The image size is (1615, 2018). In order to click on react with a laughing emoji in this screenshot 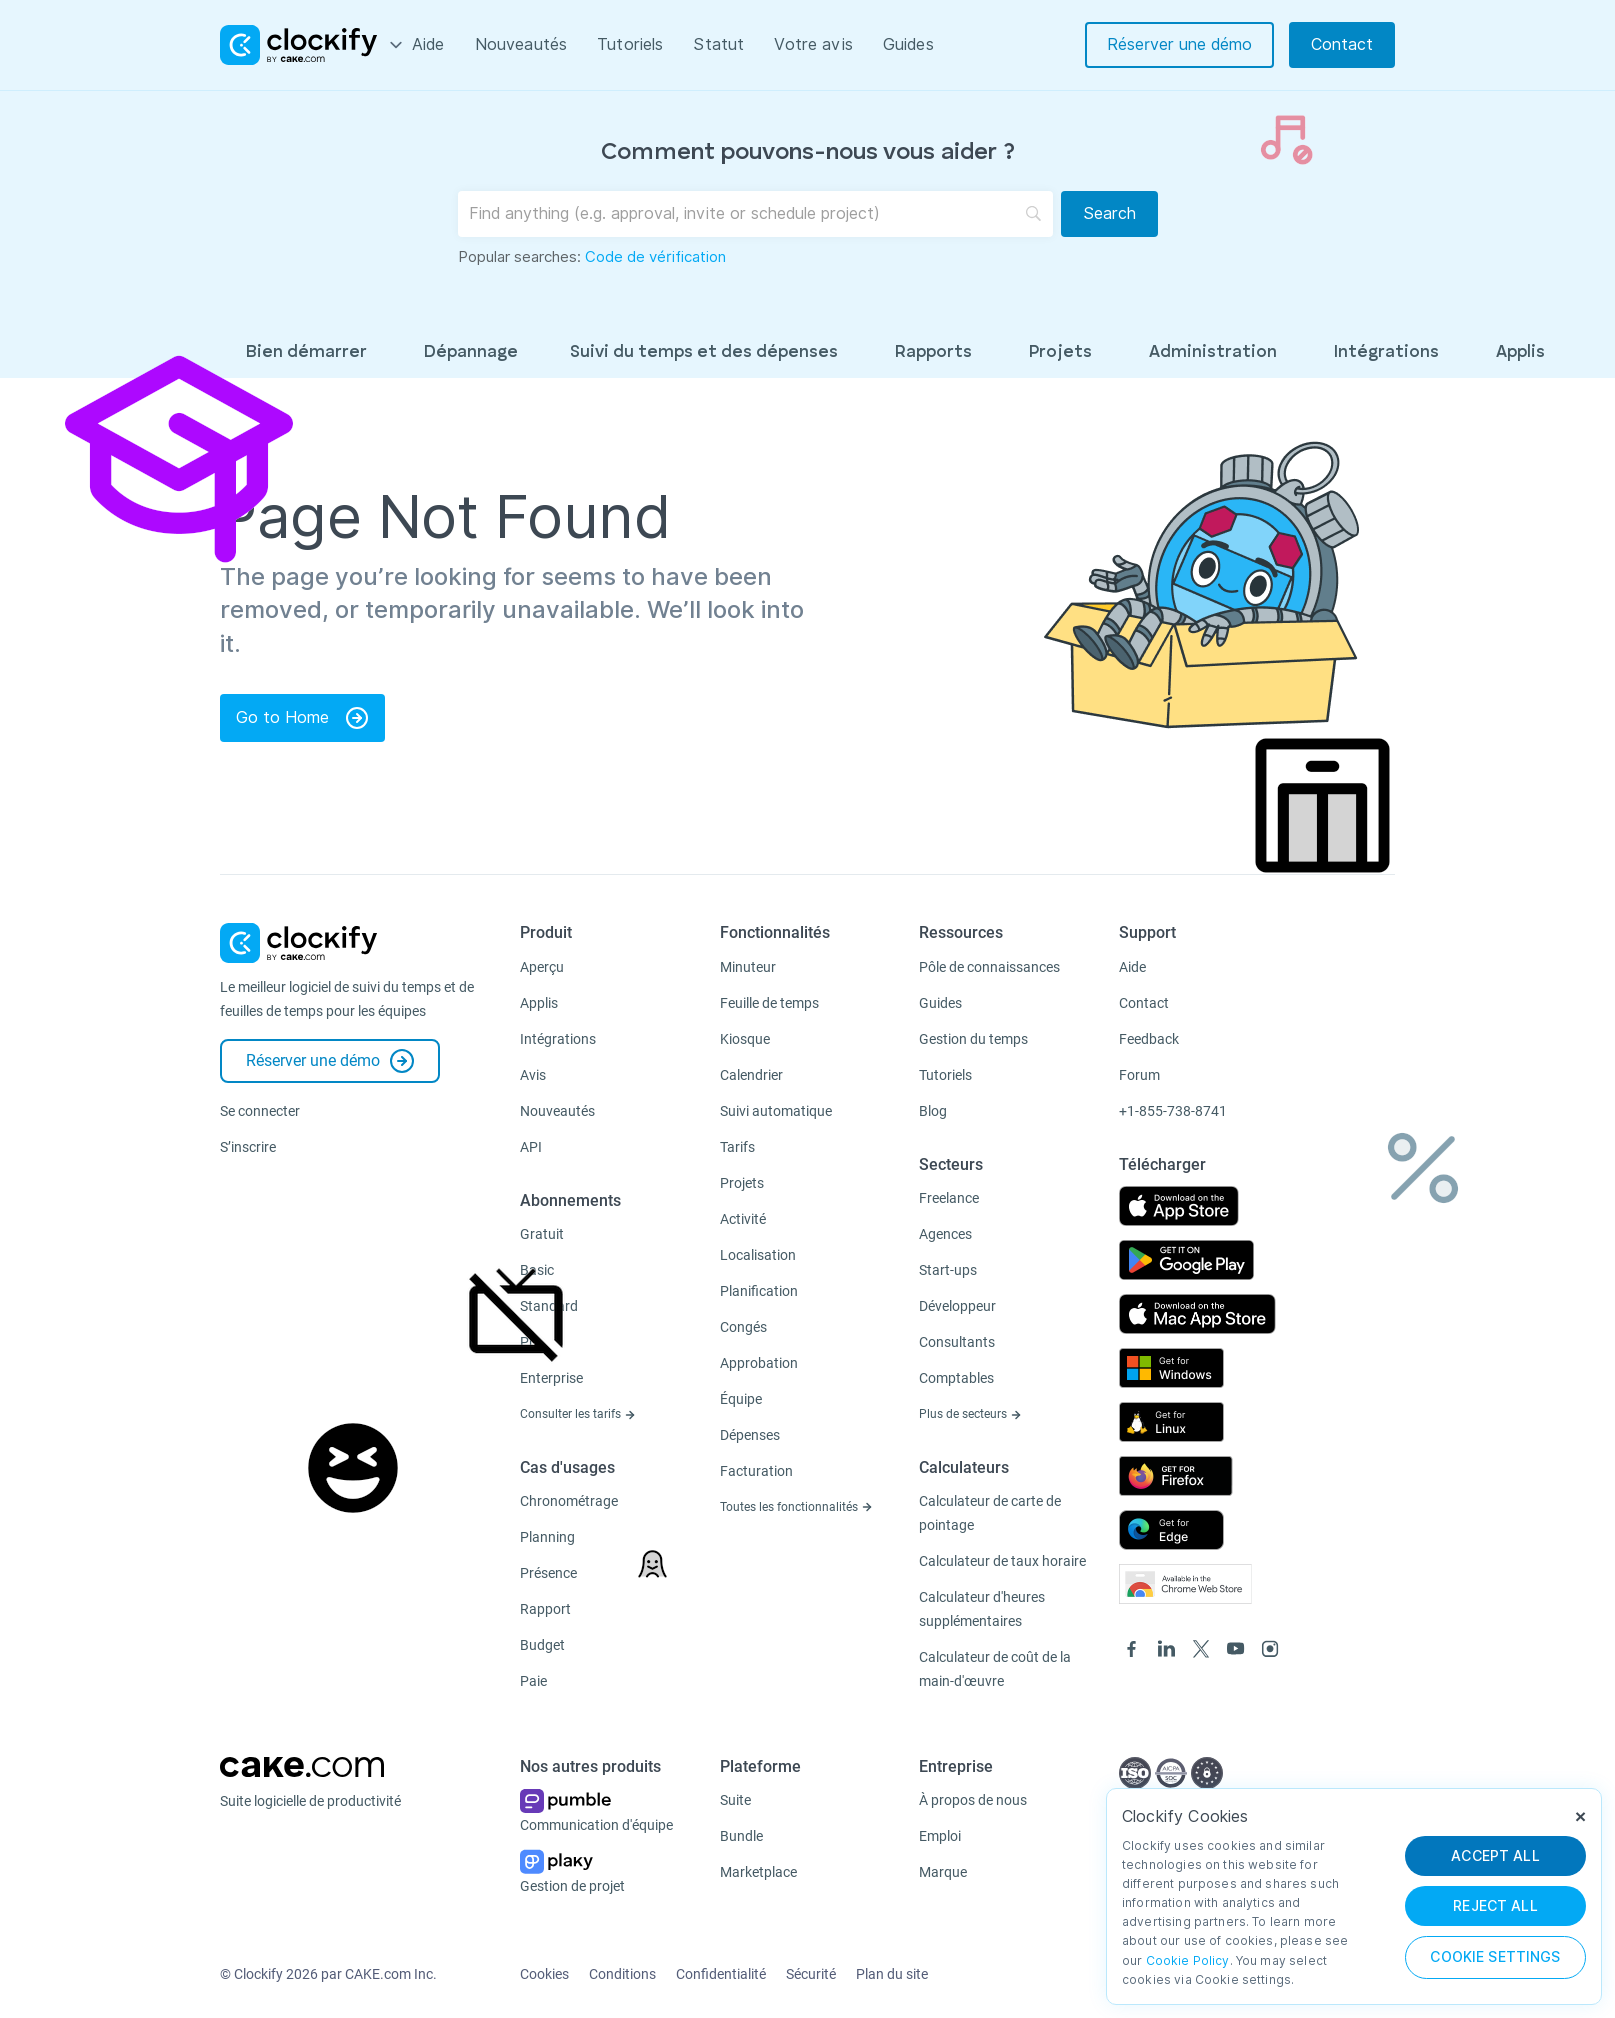, I will do `click(353, 1468)`.